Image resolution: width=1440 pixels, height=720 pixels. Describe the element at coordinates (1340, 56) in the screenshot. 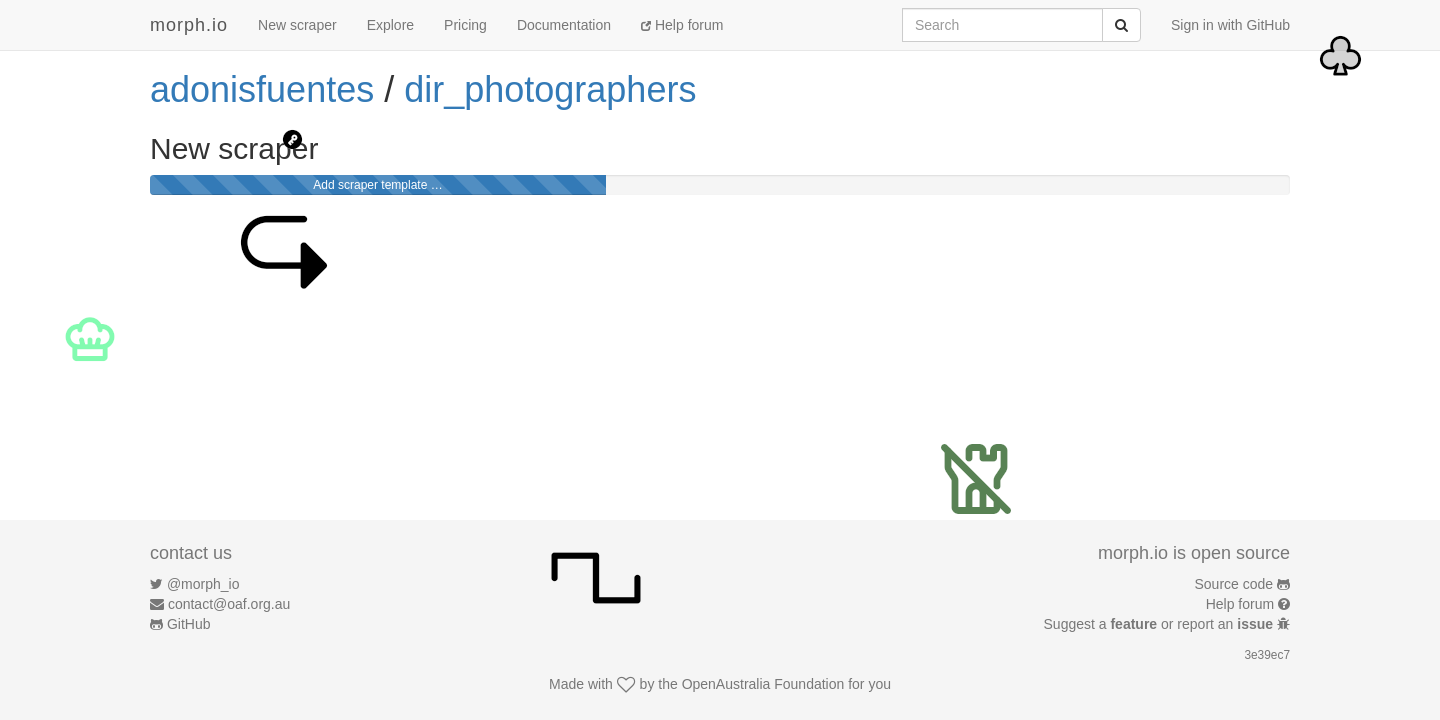

I see `represents the clubs suit in a card game` at that location.